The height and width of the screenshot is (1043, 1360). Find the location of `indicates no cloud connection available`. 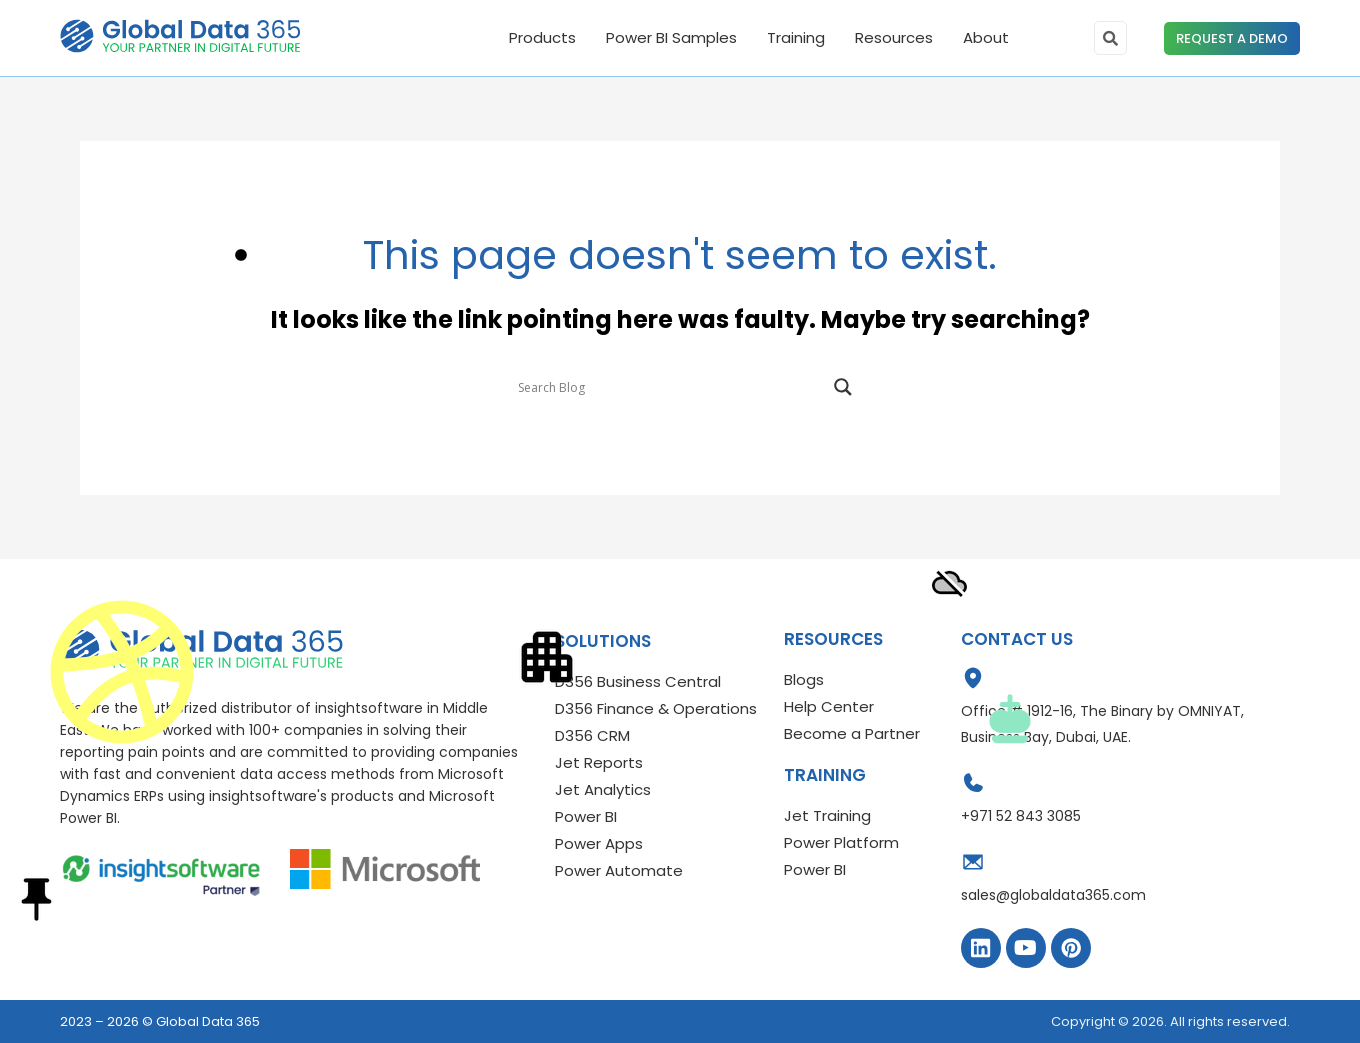

indicates no cloud connection available is located at coordinates (949, 582).